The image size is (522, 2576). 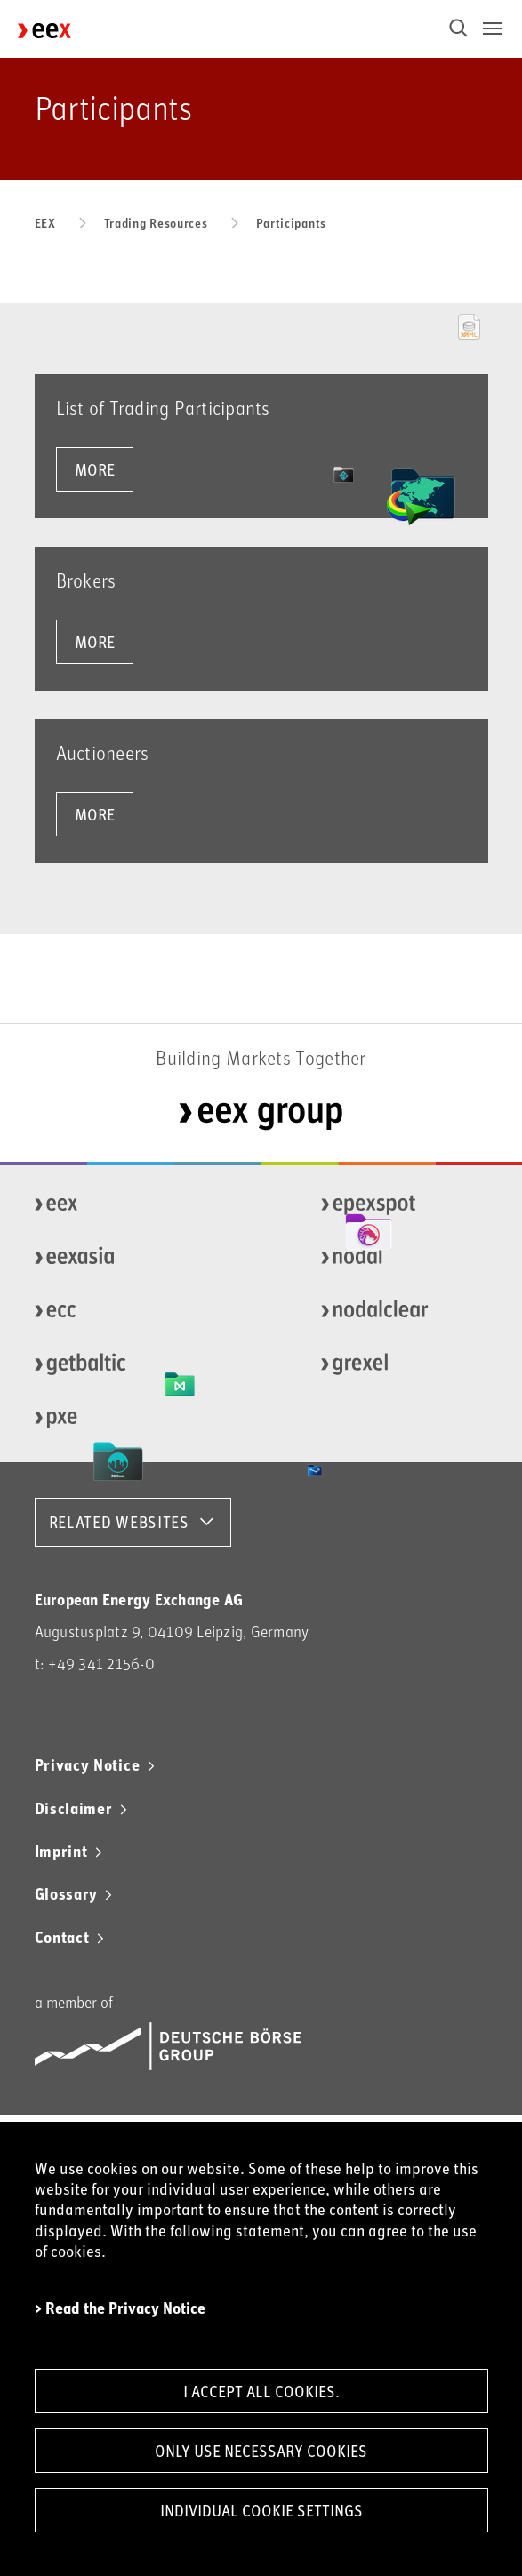 What do you see at coordinates (469, 326) in the screenshot?
I see `a yaml configuration file` at bounding box center [469, 326].